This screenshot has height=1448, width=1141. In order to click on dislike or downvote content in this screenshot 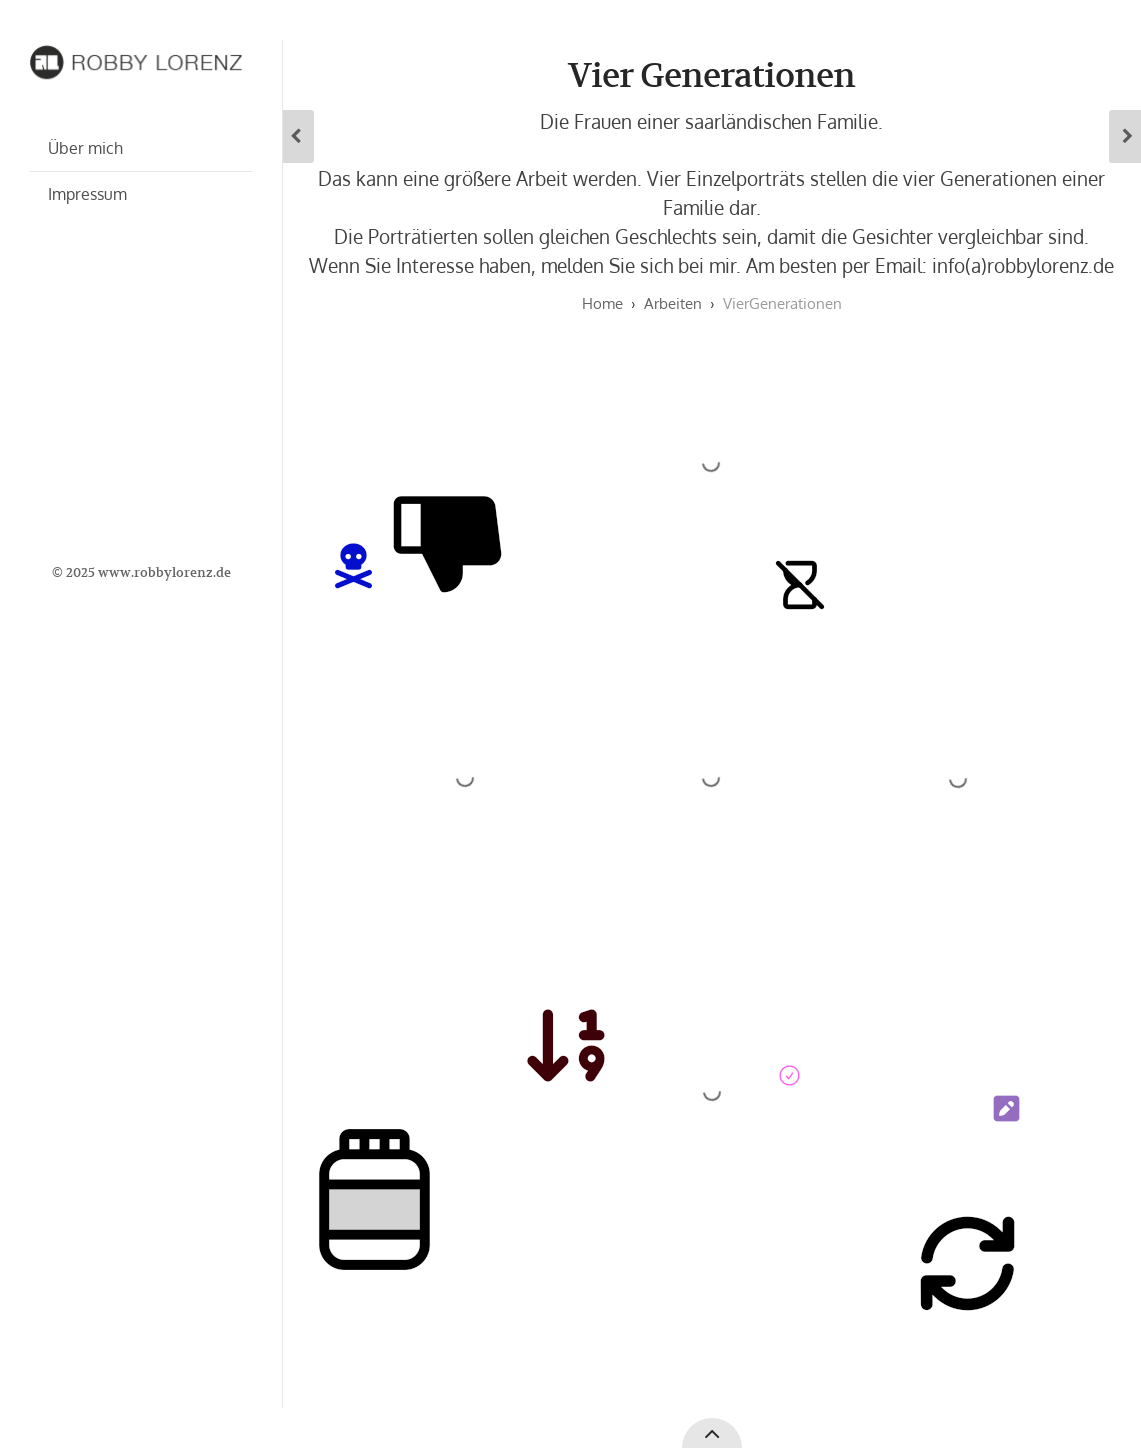, I will do `click(447, 538)`.